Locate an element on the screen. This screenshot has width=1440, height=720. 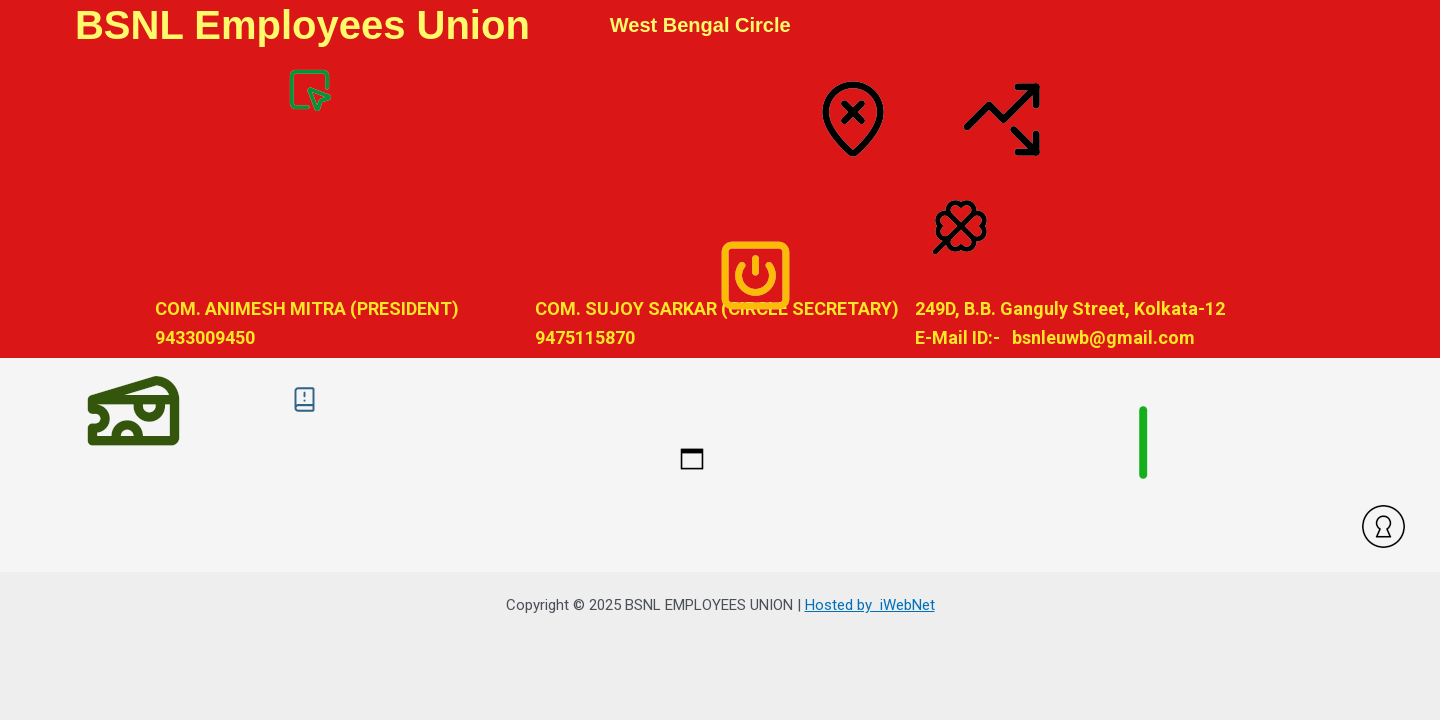
indicates an alert or notification related to a book or reading item is located at coordinates (304, 399).